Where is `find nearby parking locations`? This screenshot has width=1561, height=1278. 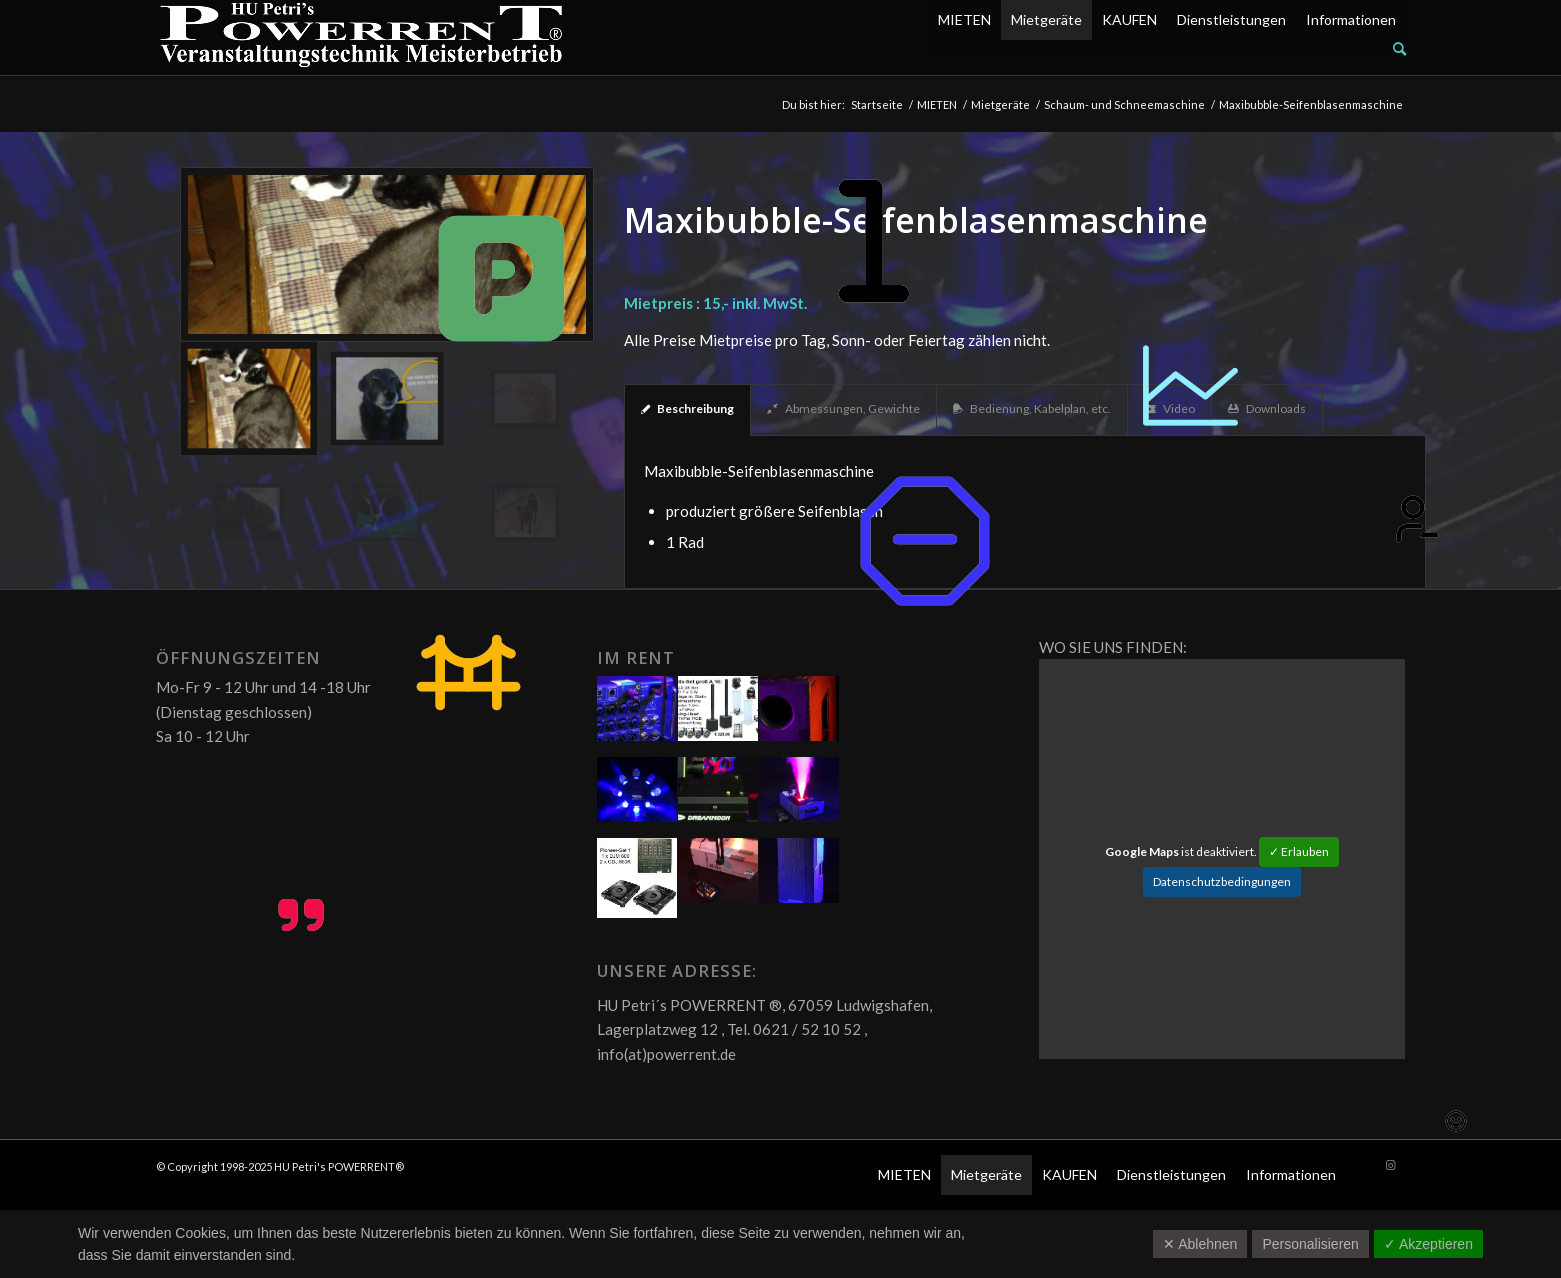
find nearby parking locations is located at coordinates (501, 278).